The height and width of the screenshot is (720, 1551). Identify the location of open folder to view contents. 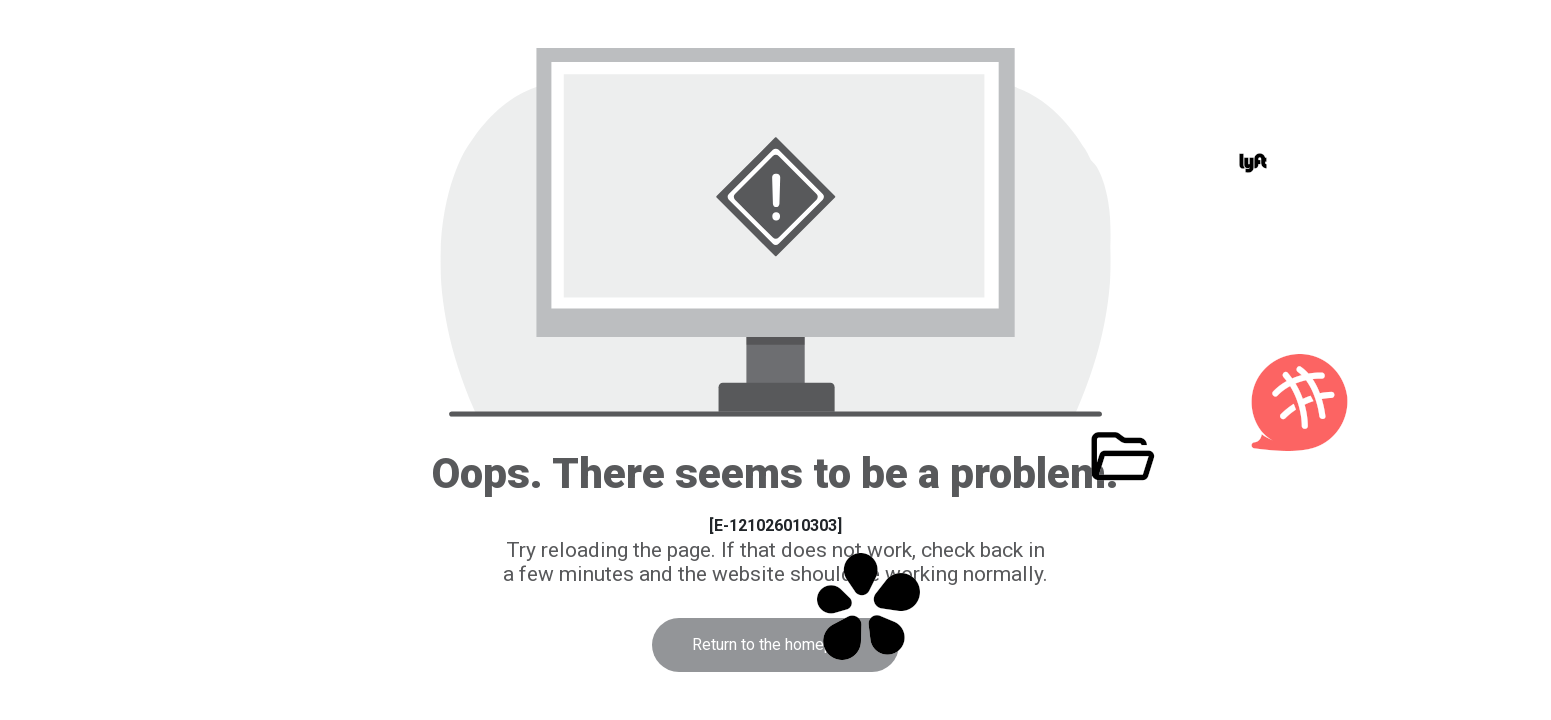
(1121, 458).